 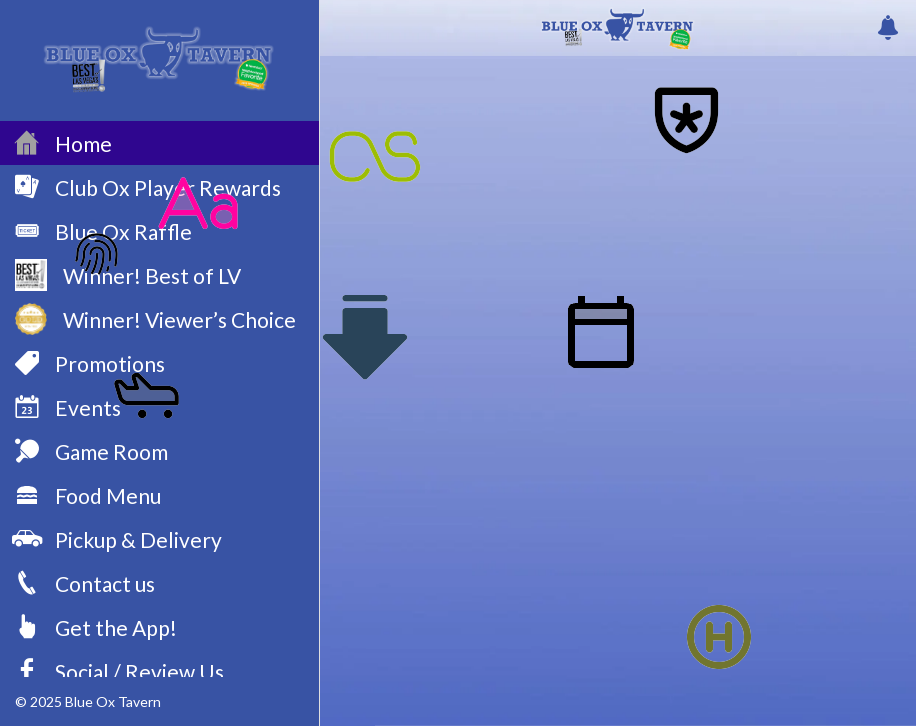 What do you see at coordinates (601, 332) in the screenshot?
I see `view today's date` at bounding box center [601, 332].